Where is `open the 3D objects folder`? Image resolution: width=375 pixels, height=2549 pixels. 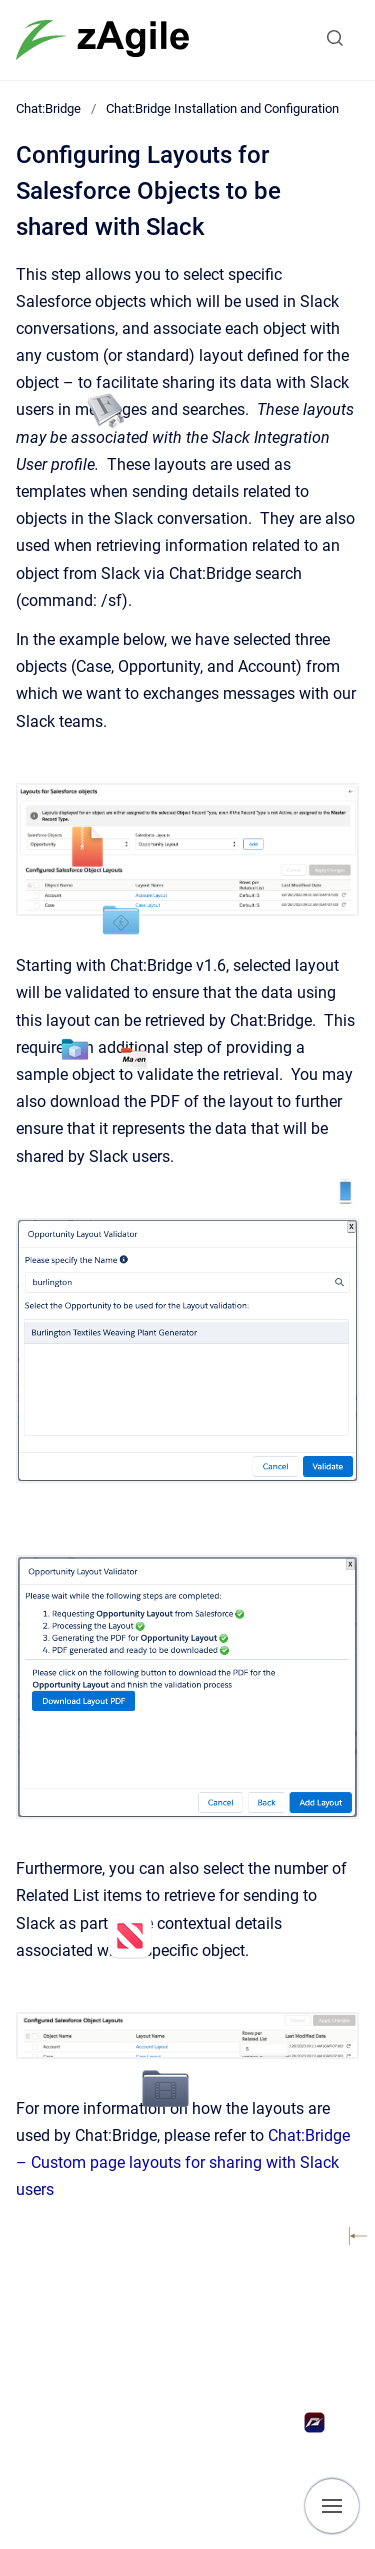
open the 3D objects folder is located at coordinates (75, 1050).